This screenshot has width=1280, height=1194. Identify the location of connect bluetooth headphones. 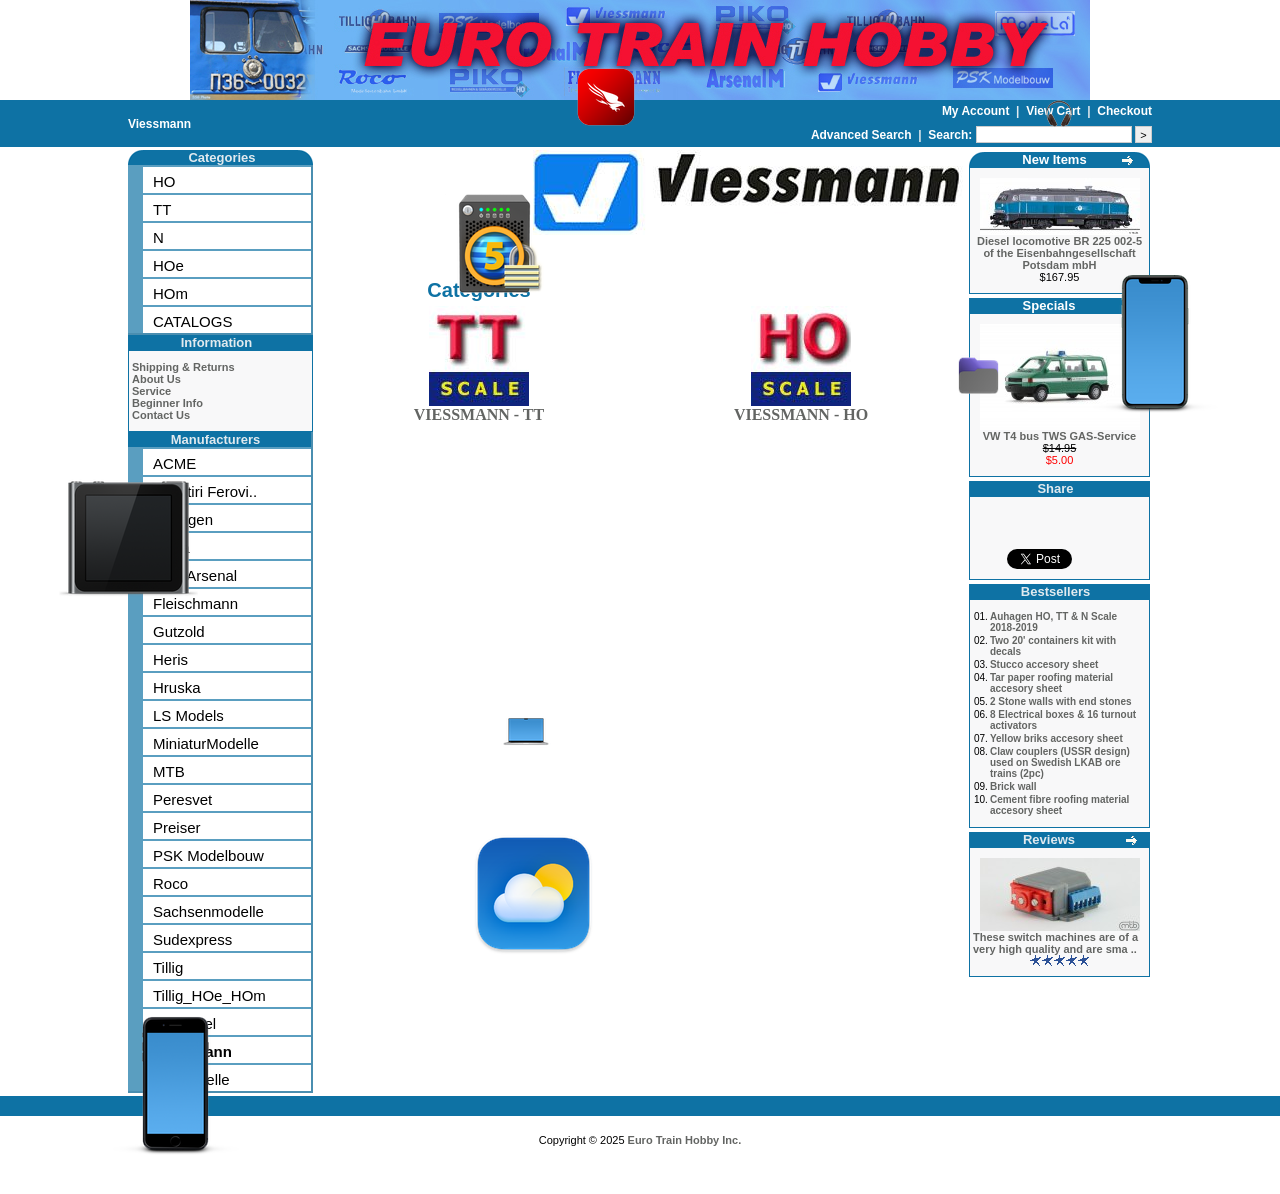
(1059, 114).